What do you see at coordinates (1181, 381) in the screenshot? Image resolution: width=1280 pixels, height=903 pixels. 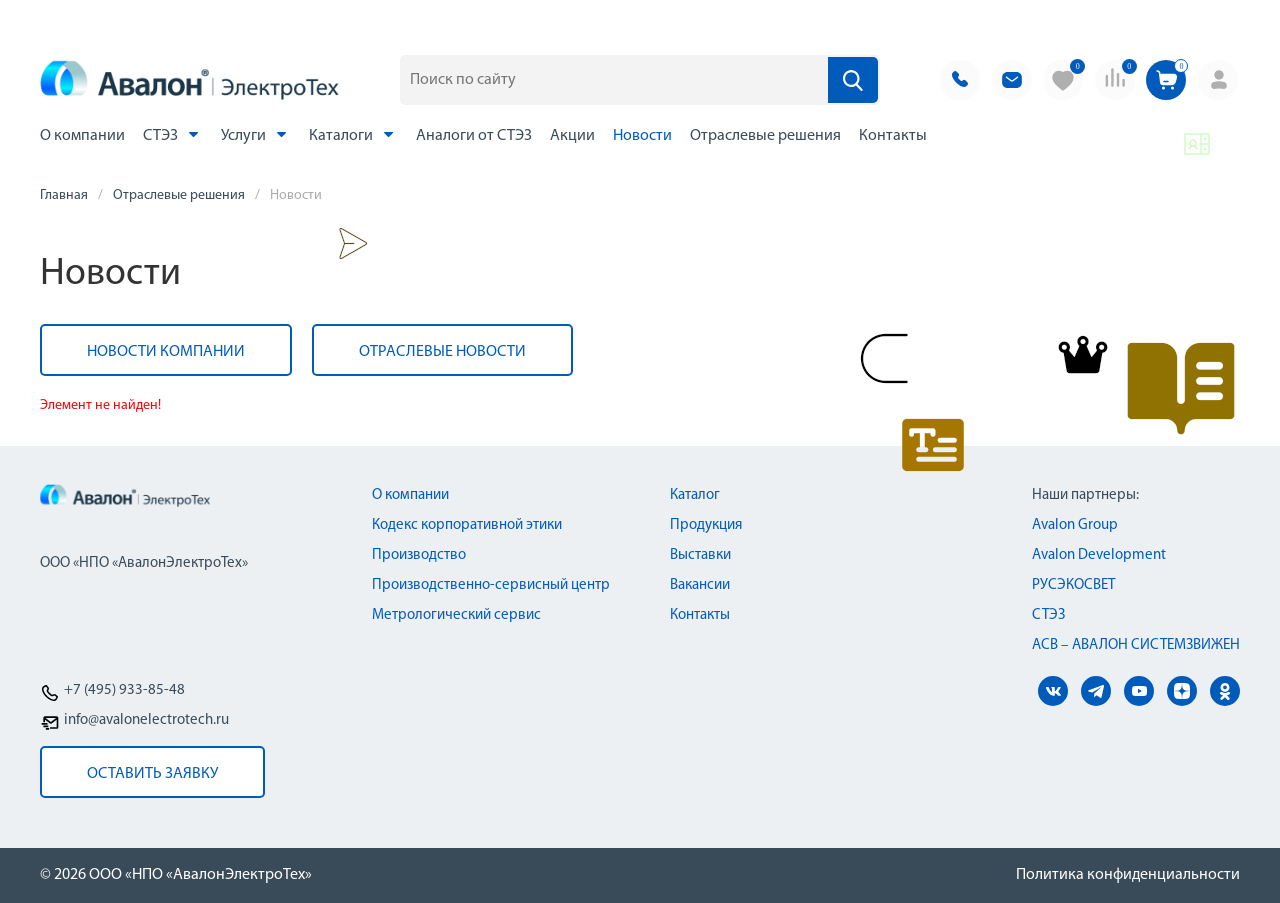 I see `open reading mode or e-reader` at bounding box center [1181, 381].